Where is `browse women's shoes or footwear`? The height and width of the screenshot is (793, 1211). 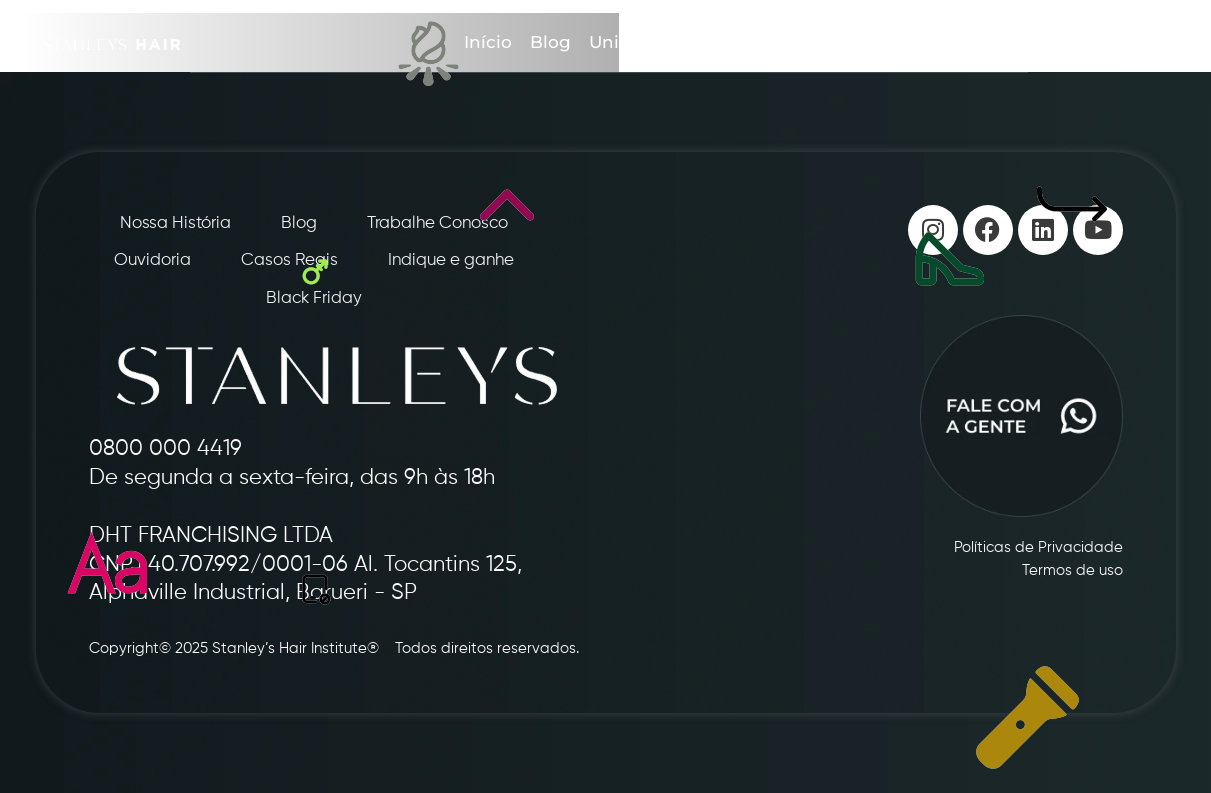 browse women's shoes or footwear is located at coordinates (947, 261).